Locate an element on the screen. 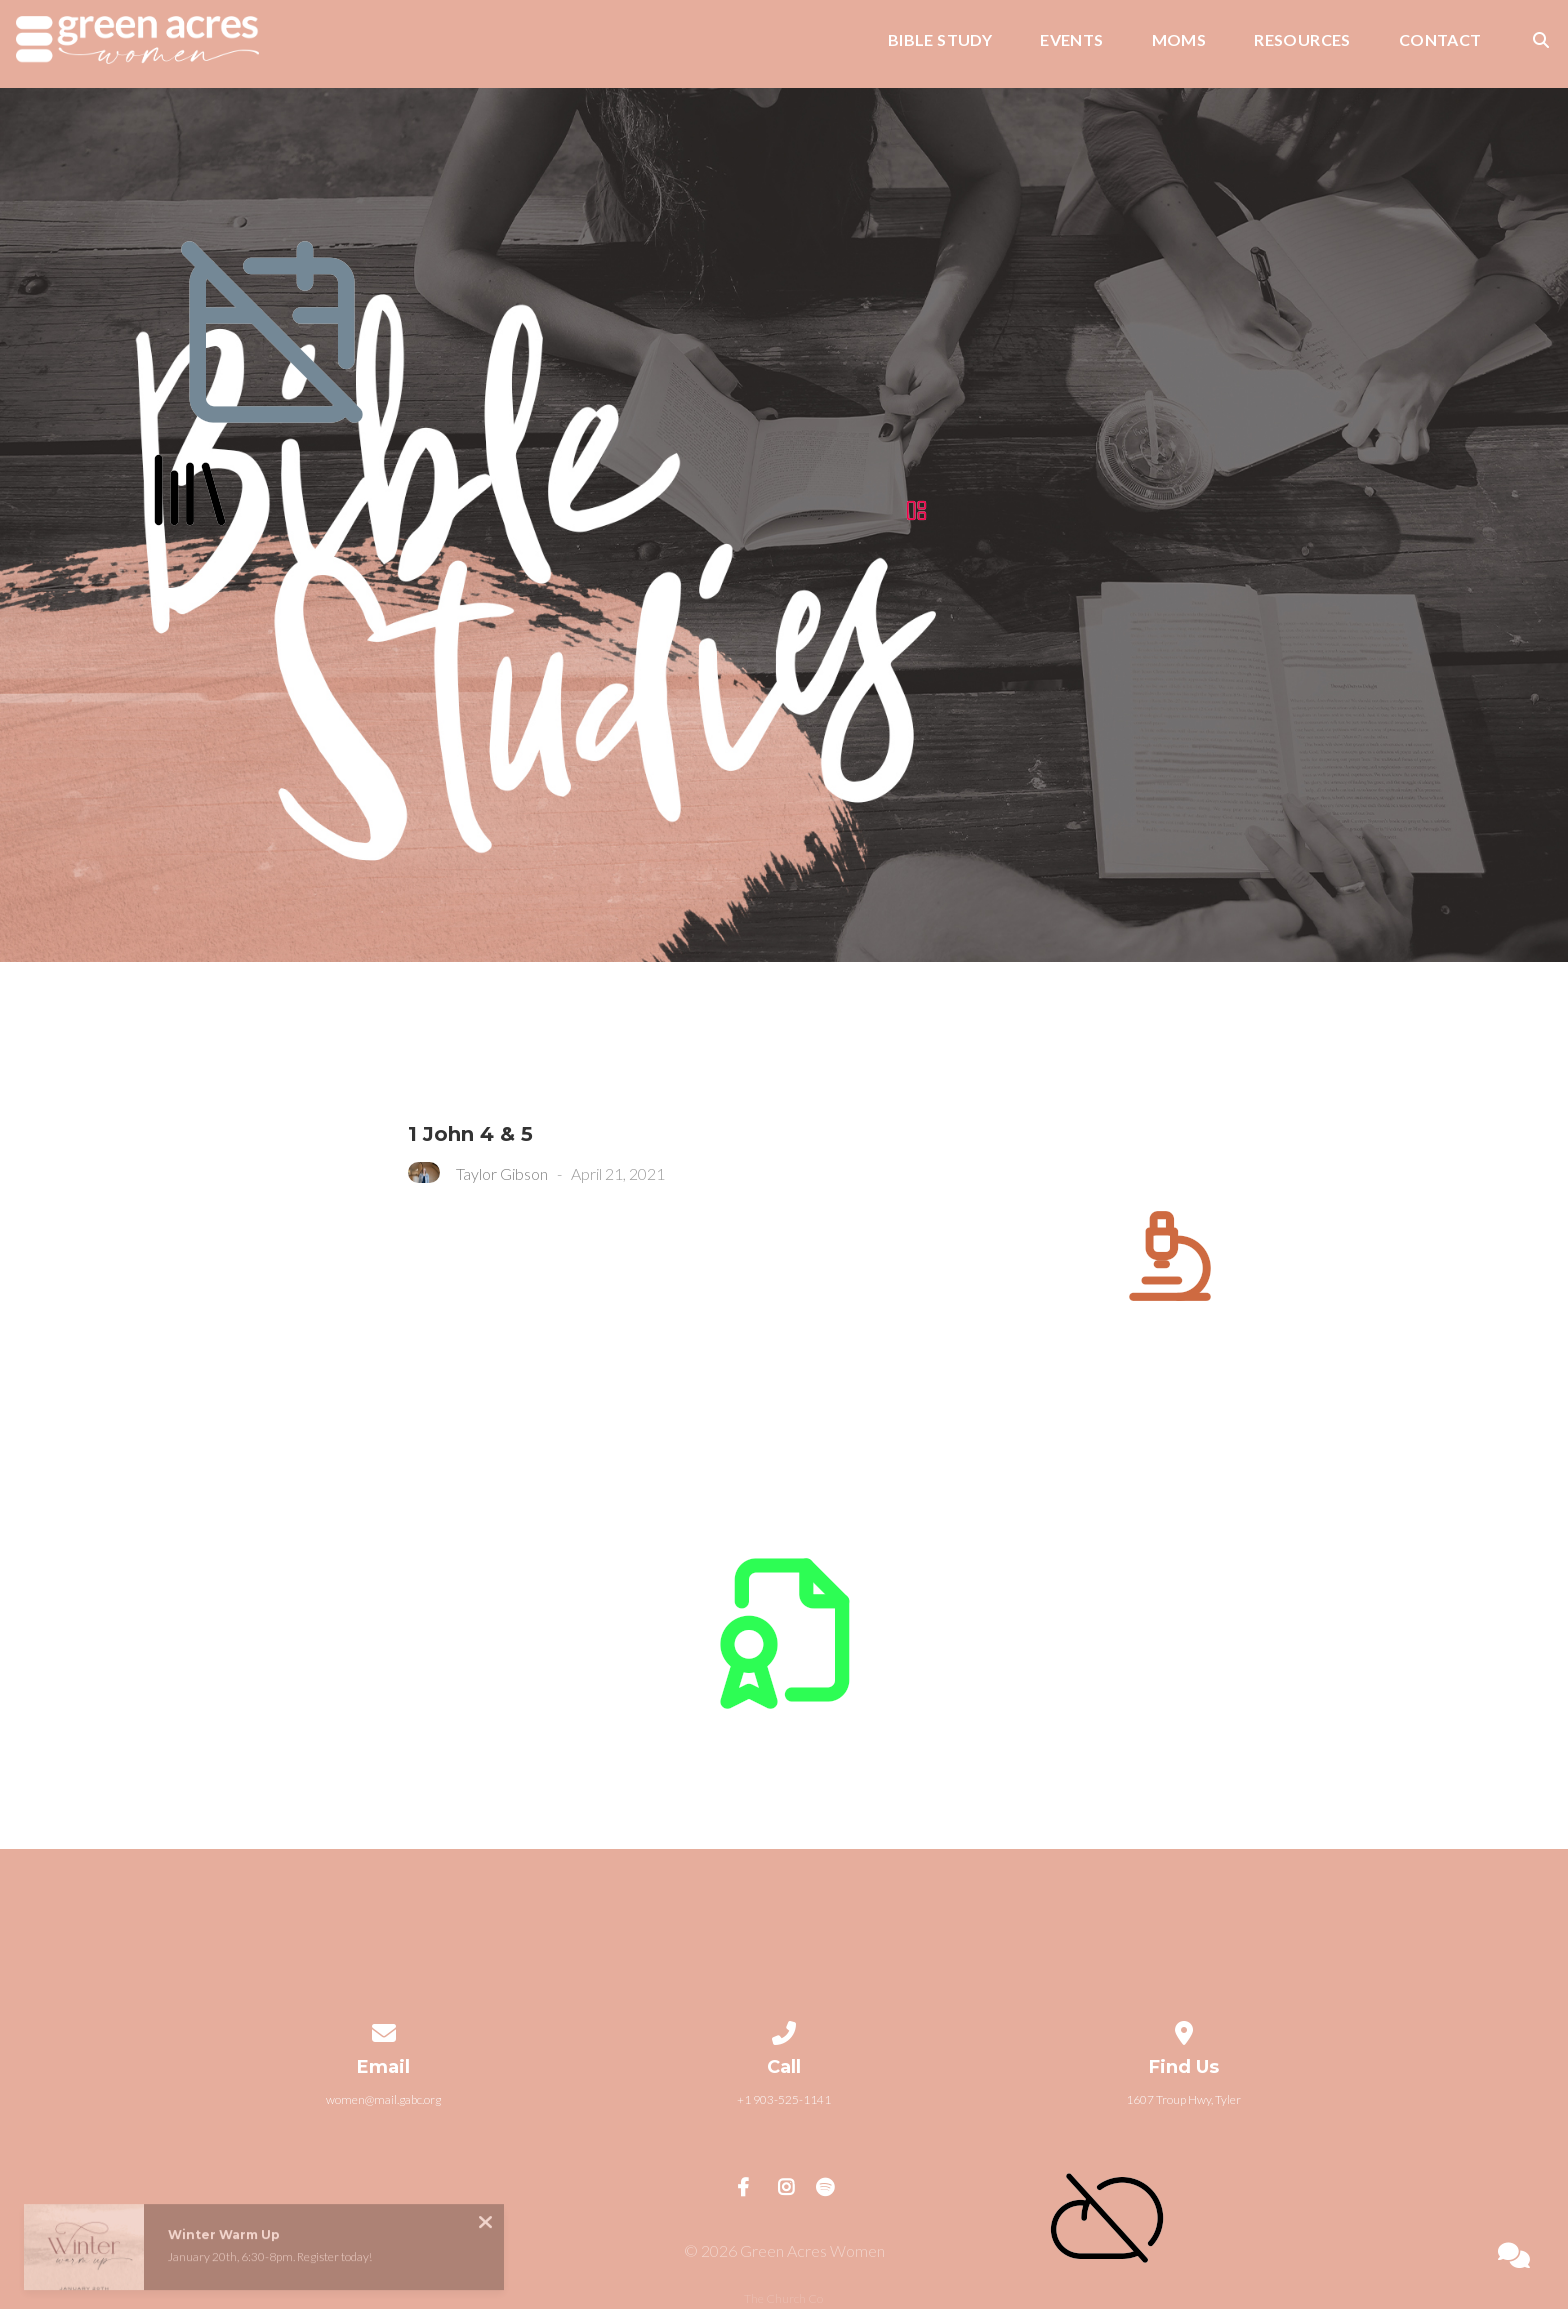  access your saved content library is located at coordinates (190, 490).